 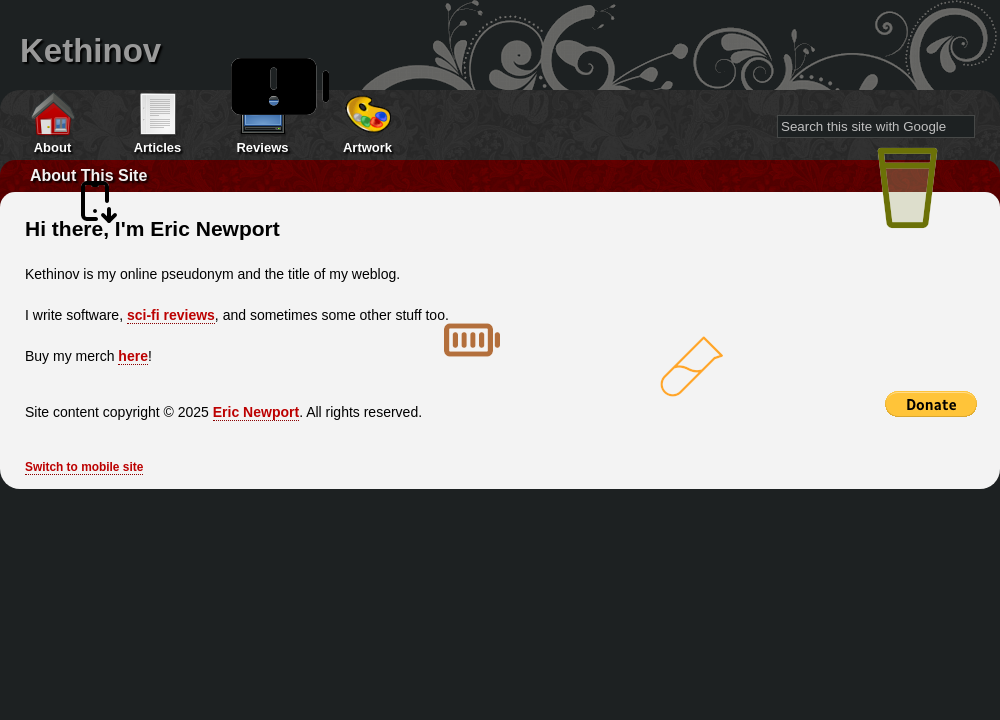 I want to click on view nearby bars or pubs, so click(x=907, y=186).